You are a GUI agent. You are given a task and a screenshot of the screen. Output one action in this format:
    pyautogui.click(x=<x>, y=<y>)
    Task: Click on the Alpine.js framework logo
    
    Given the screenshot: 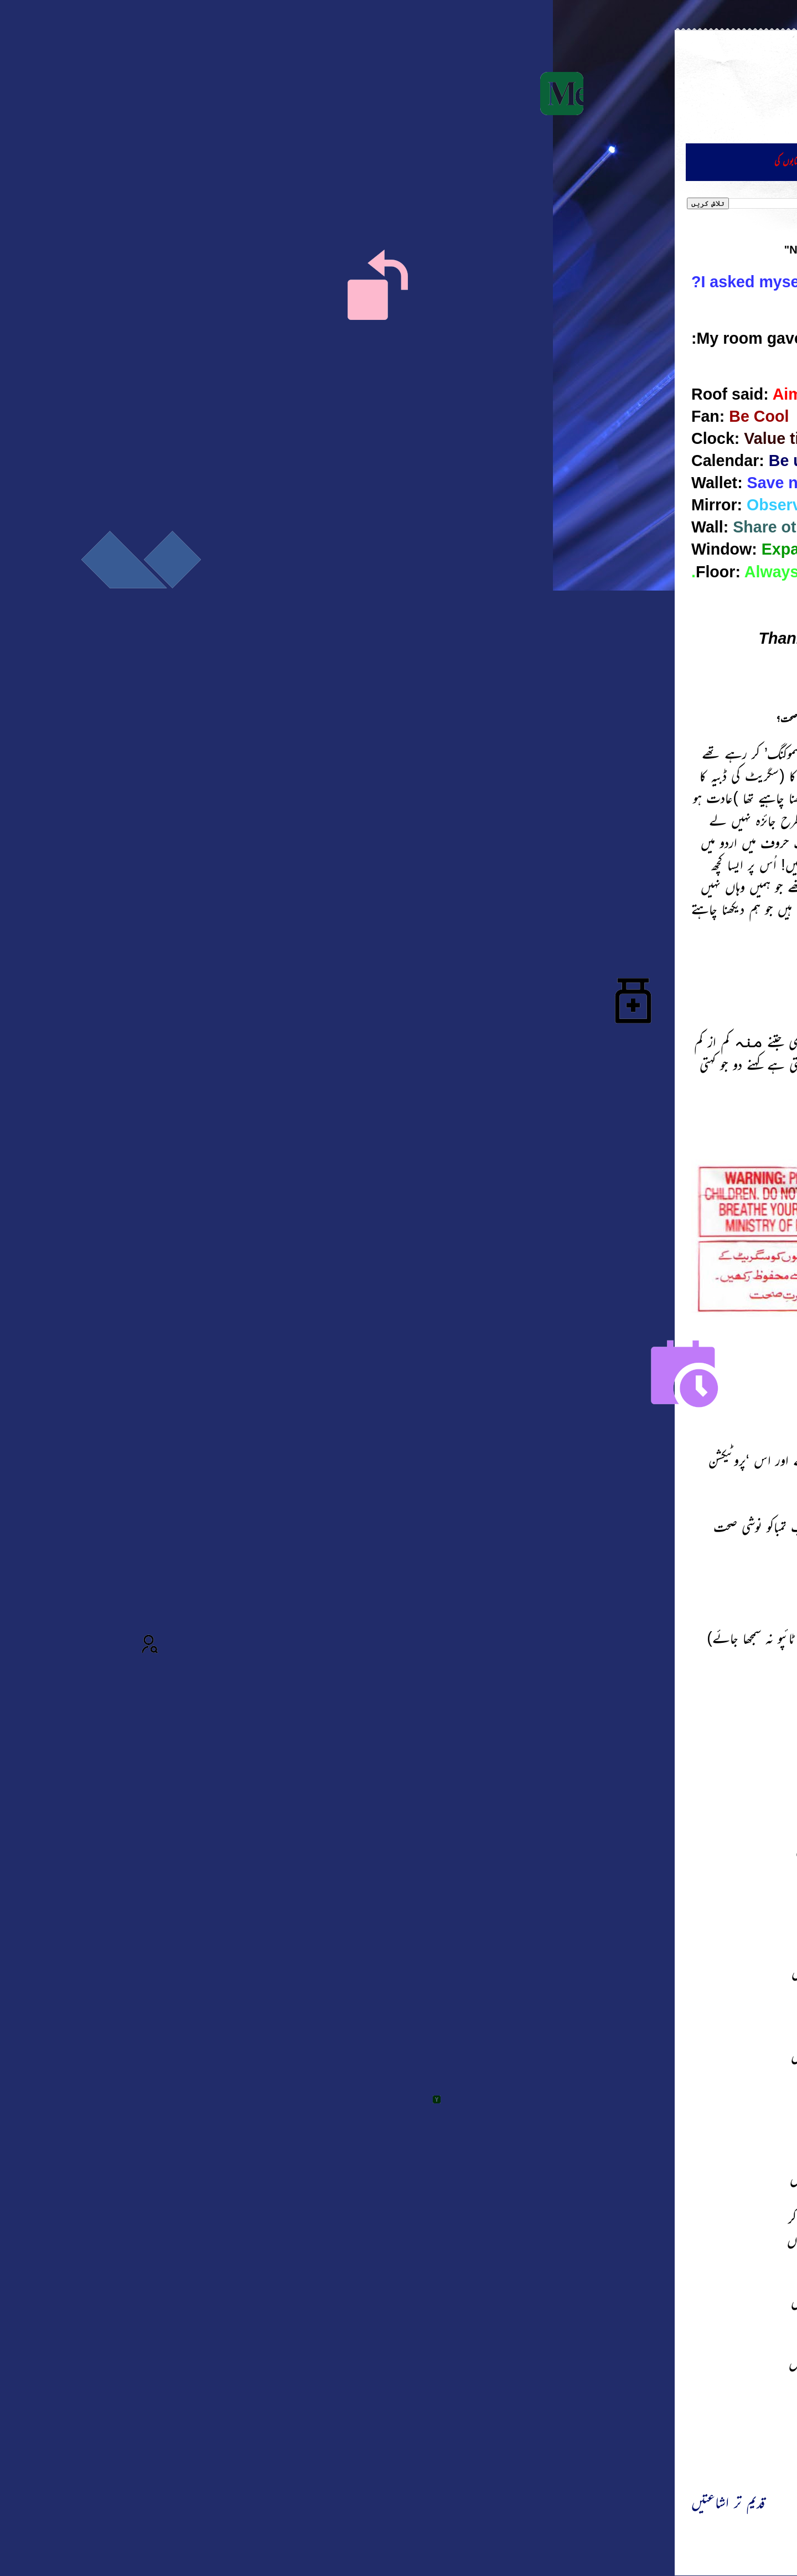 What is the action you would take?
    pyautogui.click(x=141, y=560)
    